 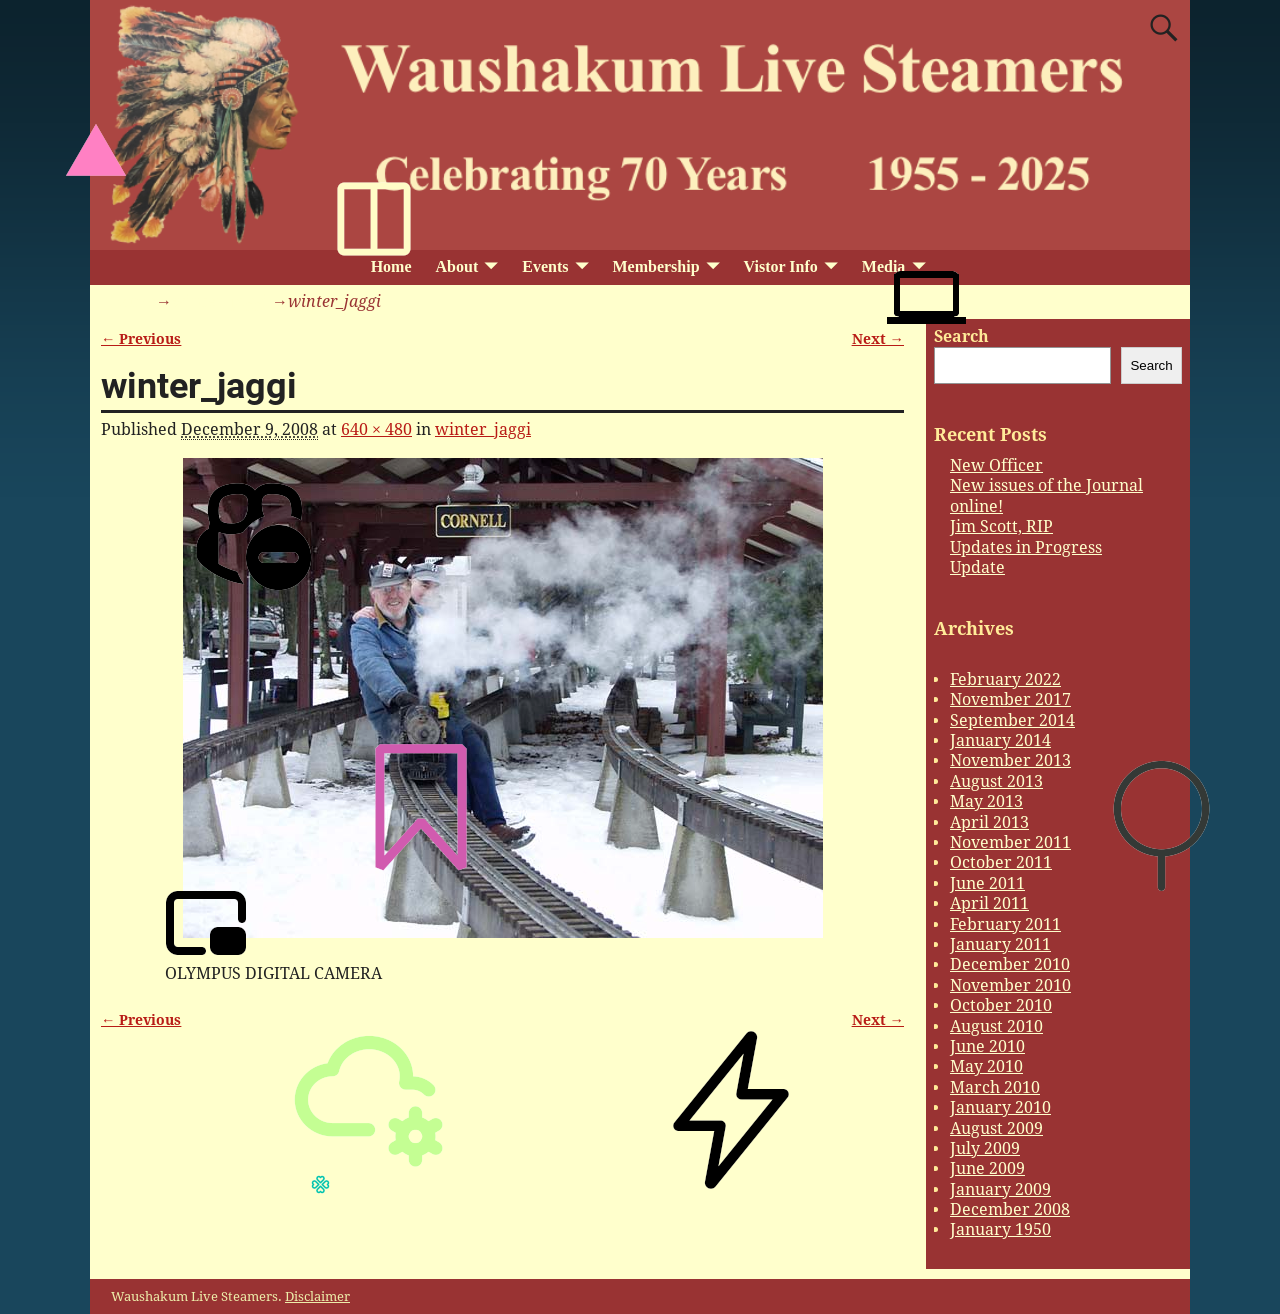 I want to click on indicates a lucky or bonus reward feature, so click(x=320, y=1184).